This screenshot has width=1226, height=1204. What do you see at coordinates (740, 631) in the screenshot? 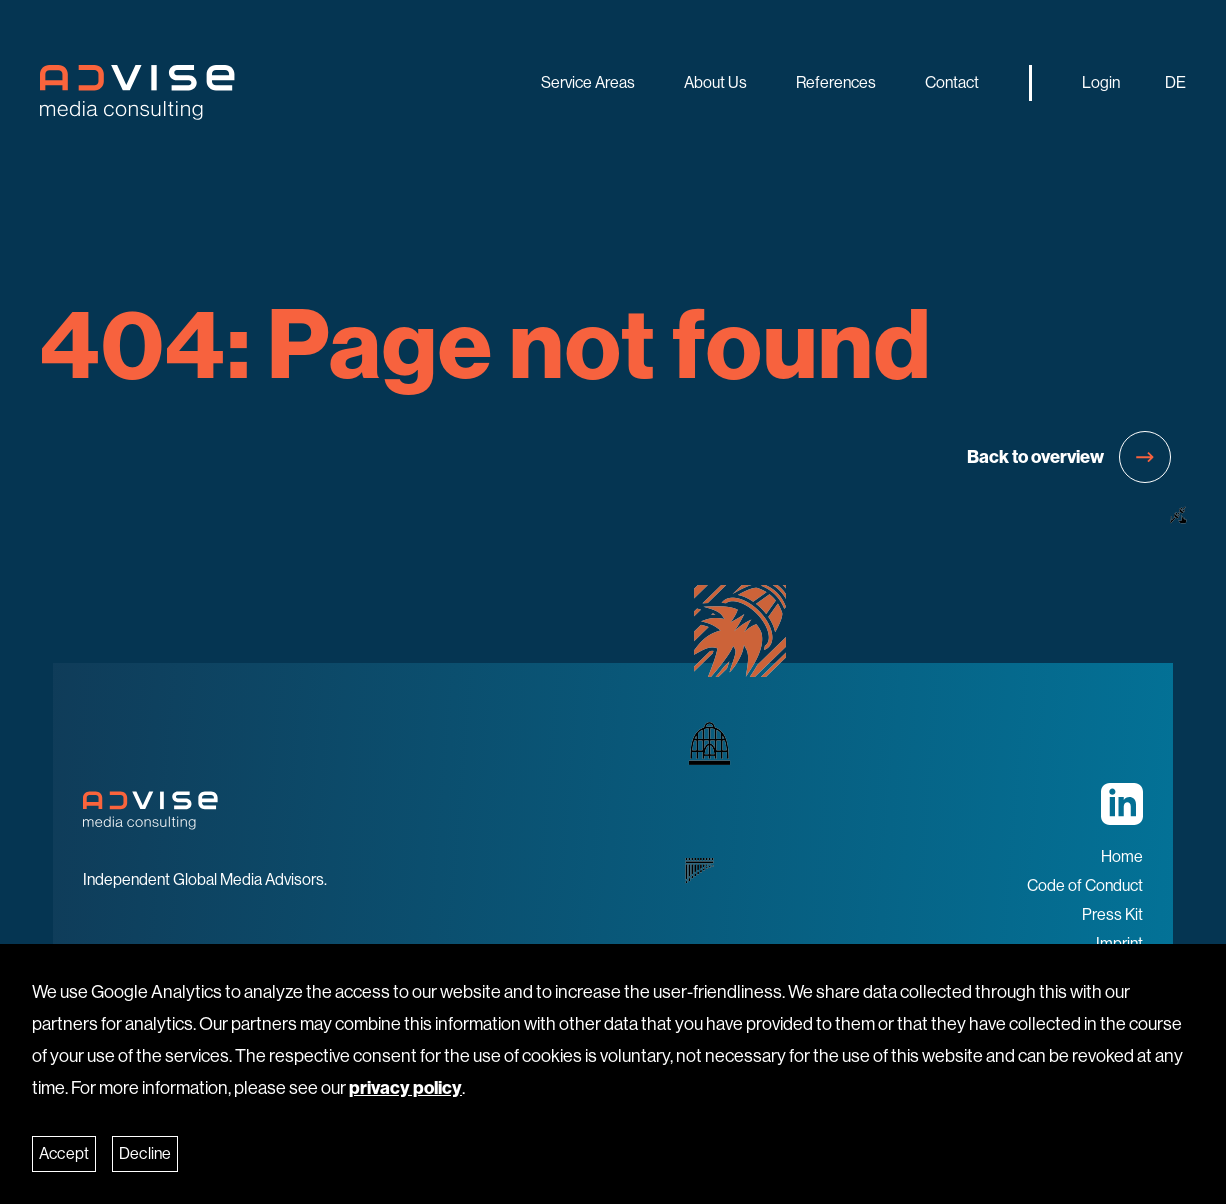
I see `activate boost or turbo mode` at bounding box center [740, 631].